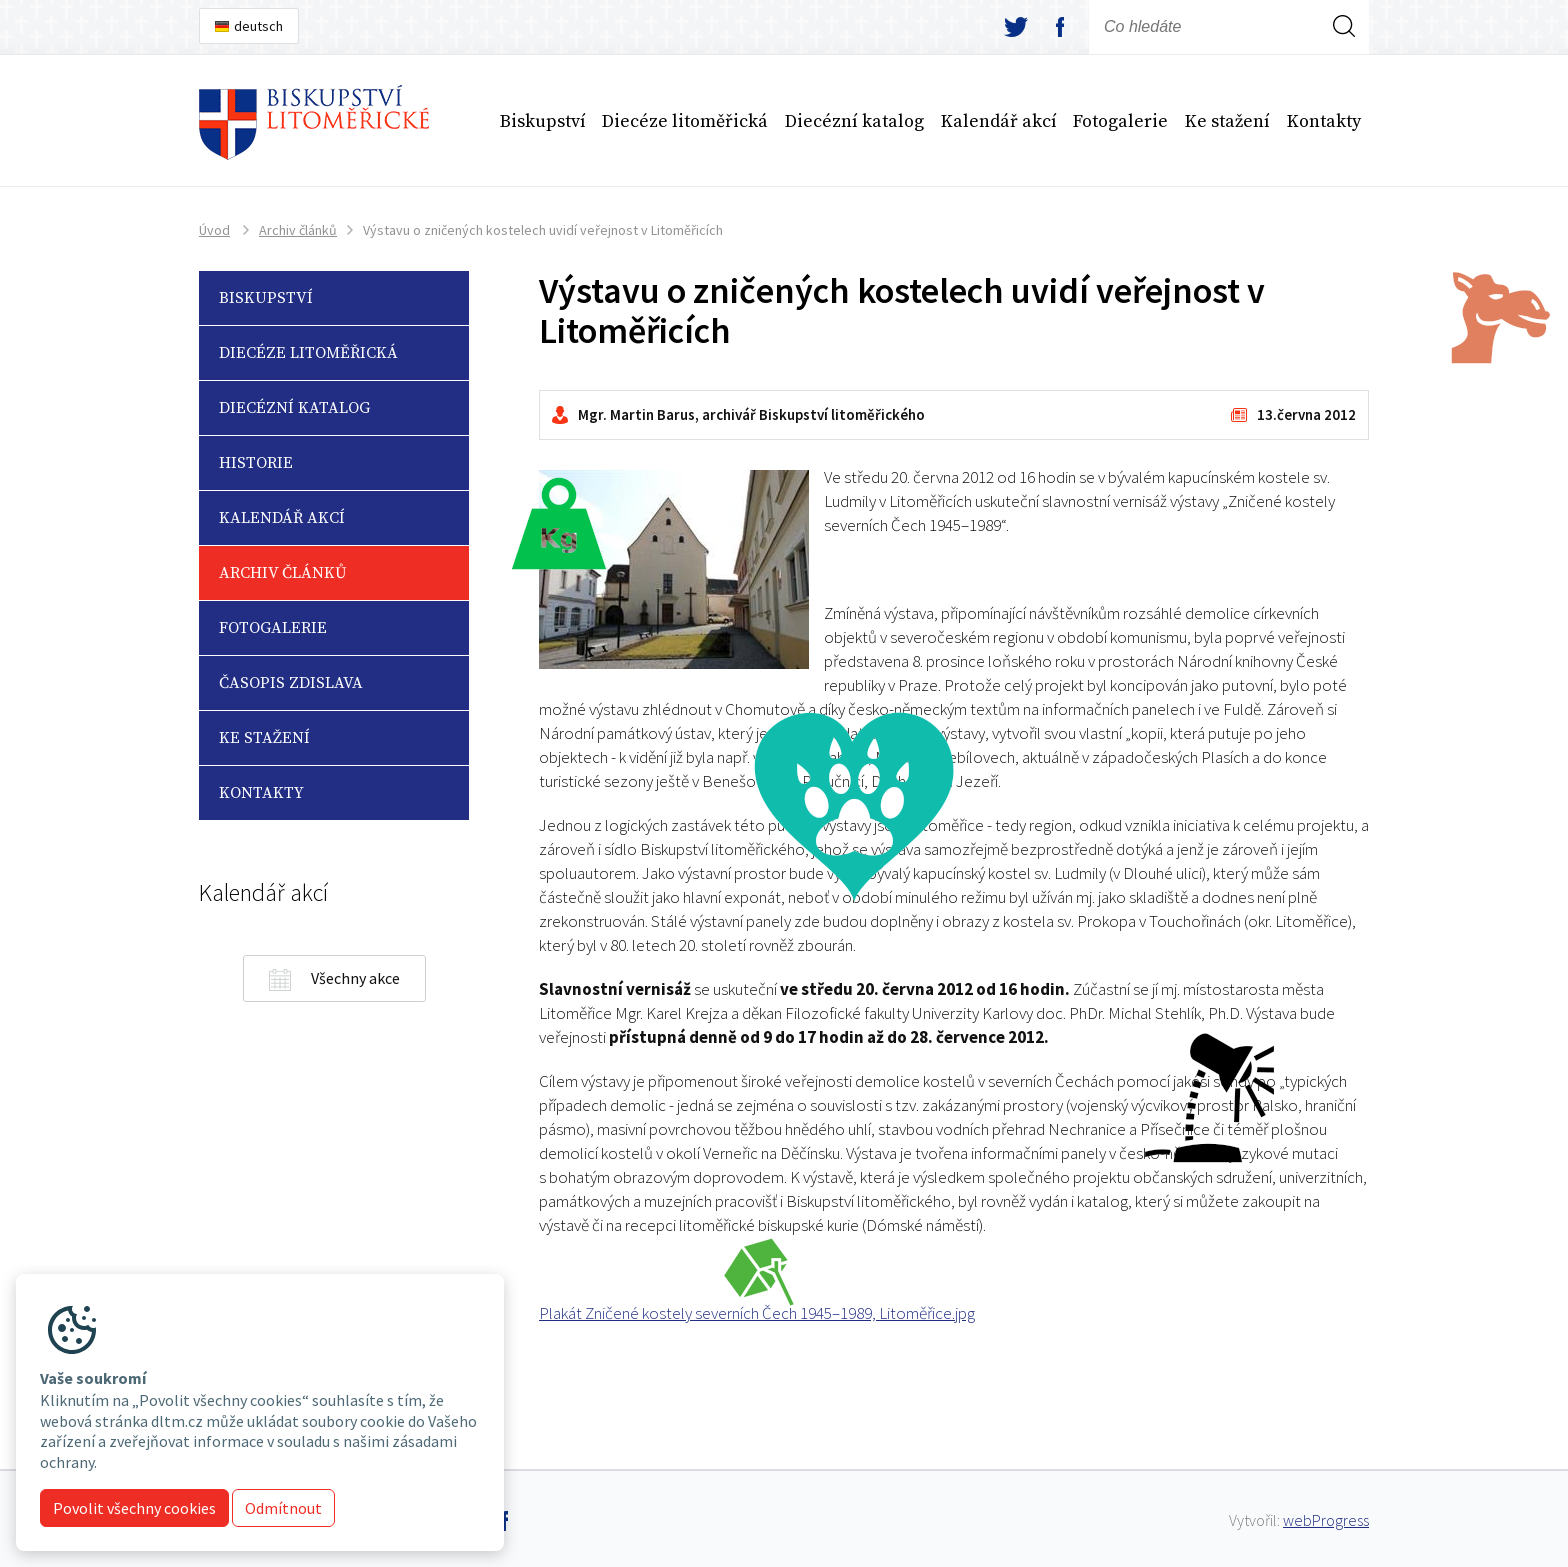 This screenshot has width=1568, height=1567. Describe the element at coordinates (759, 1272) in the screenshot. I see `set or place a trap in-game` at that location.